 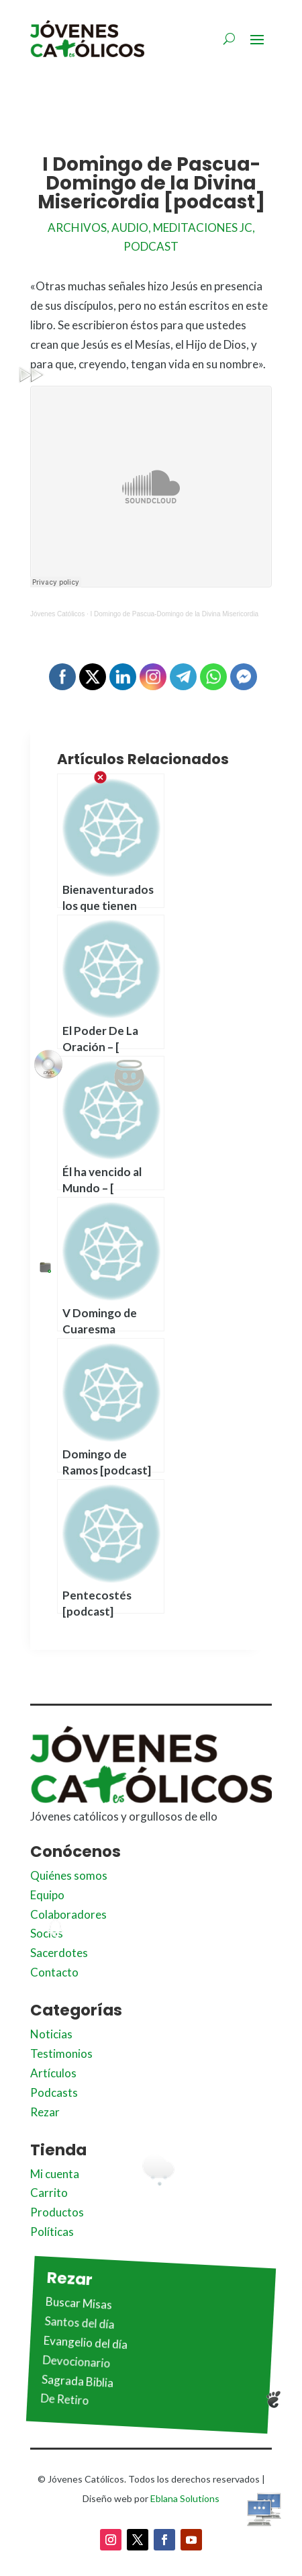 I want to click on skip forward in media playback, so click(x=31, y=375).